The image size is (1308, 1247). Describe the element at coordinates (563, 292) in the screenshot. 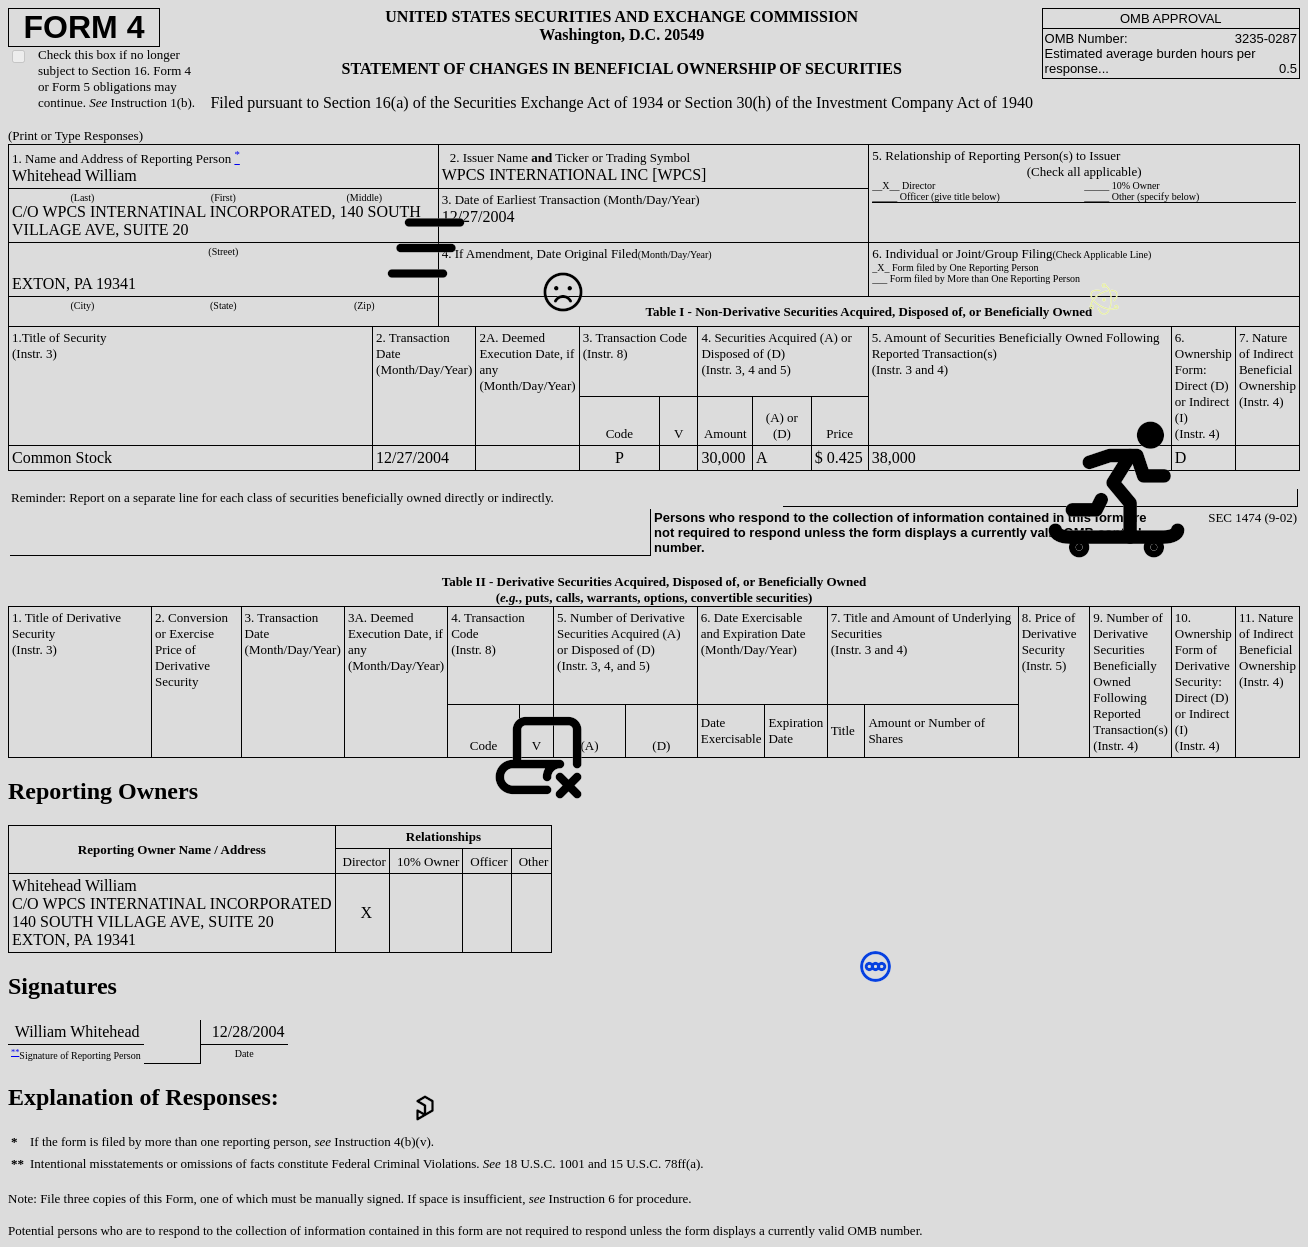

I see `indicate negative feedback or dissatisfaction` at that location.